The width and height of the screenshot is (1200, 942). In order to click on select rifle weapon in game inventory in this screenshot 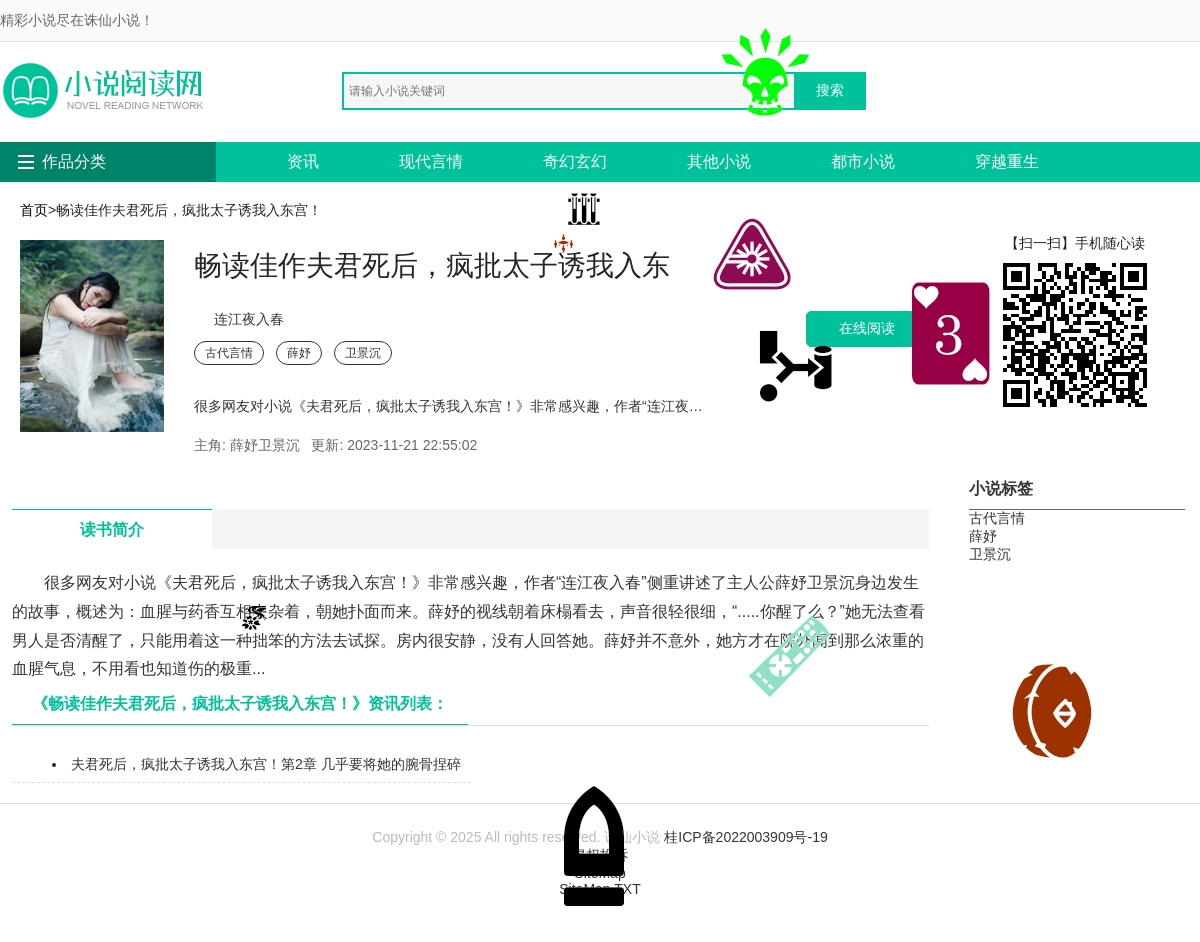, I will do `click(594, 846)`.